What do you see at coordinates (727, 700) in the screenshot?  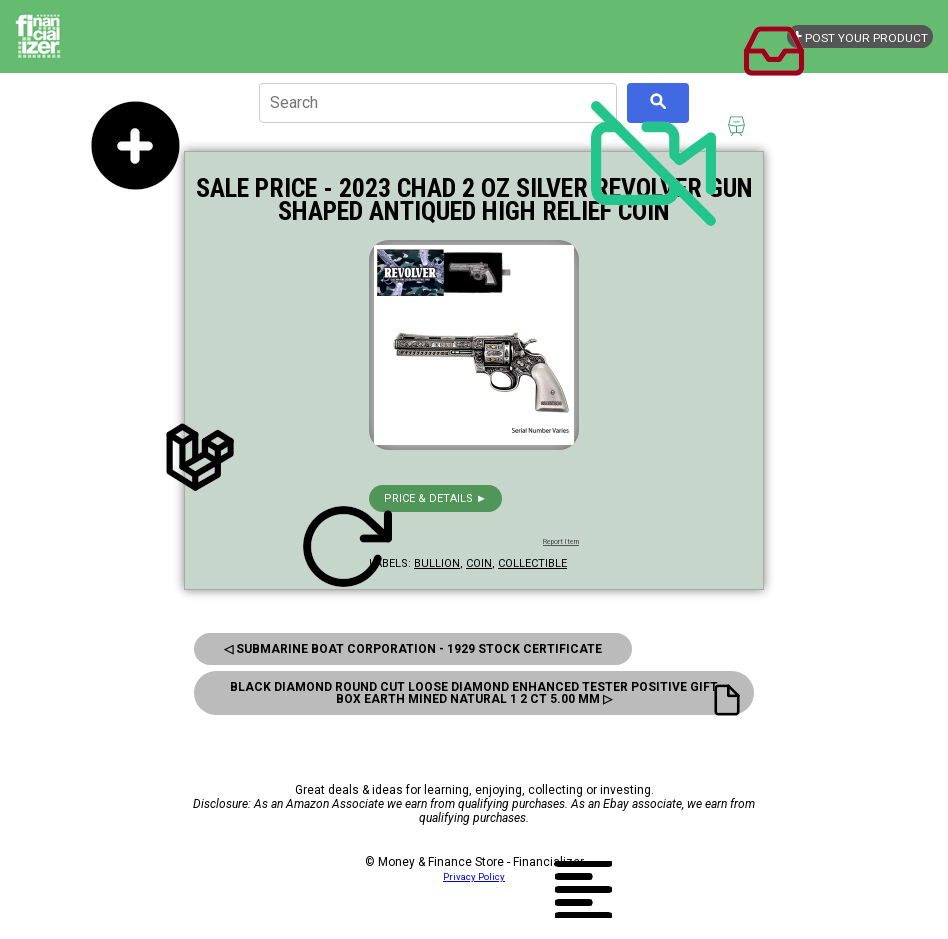 I see `view or open a file` at bounding box center [727, 700].